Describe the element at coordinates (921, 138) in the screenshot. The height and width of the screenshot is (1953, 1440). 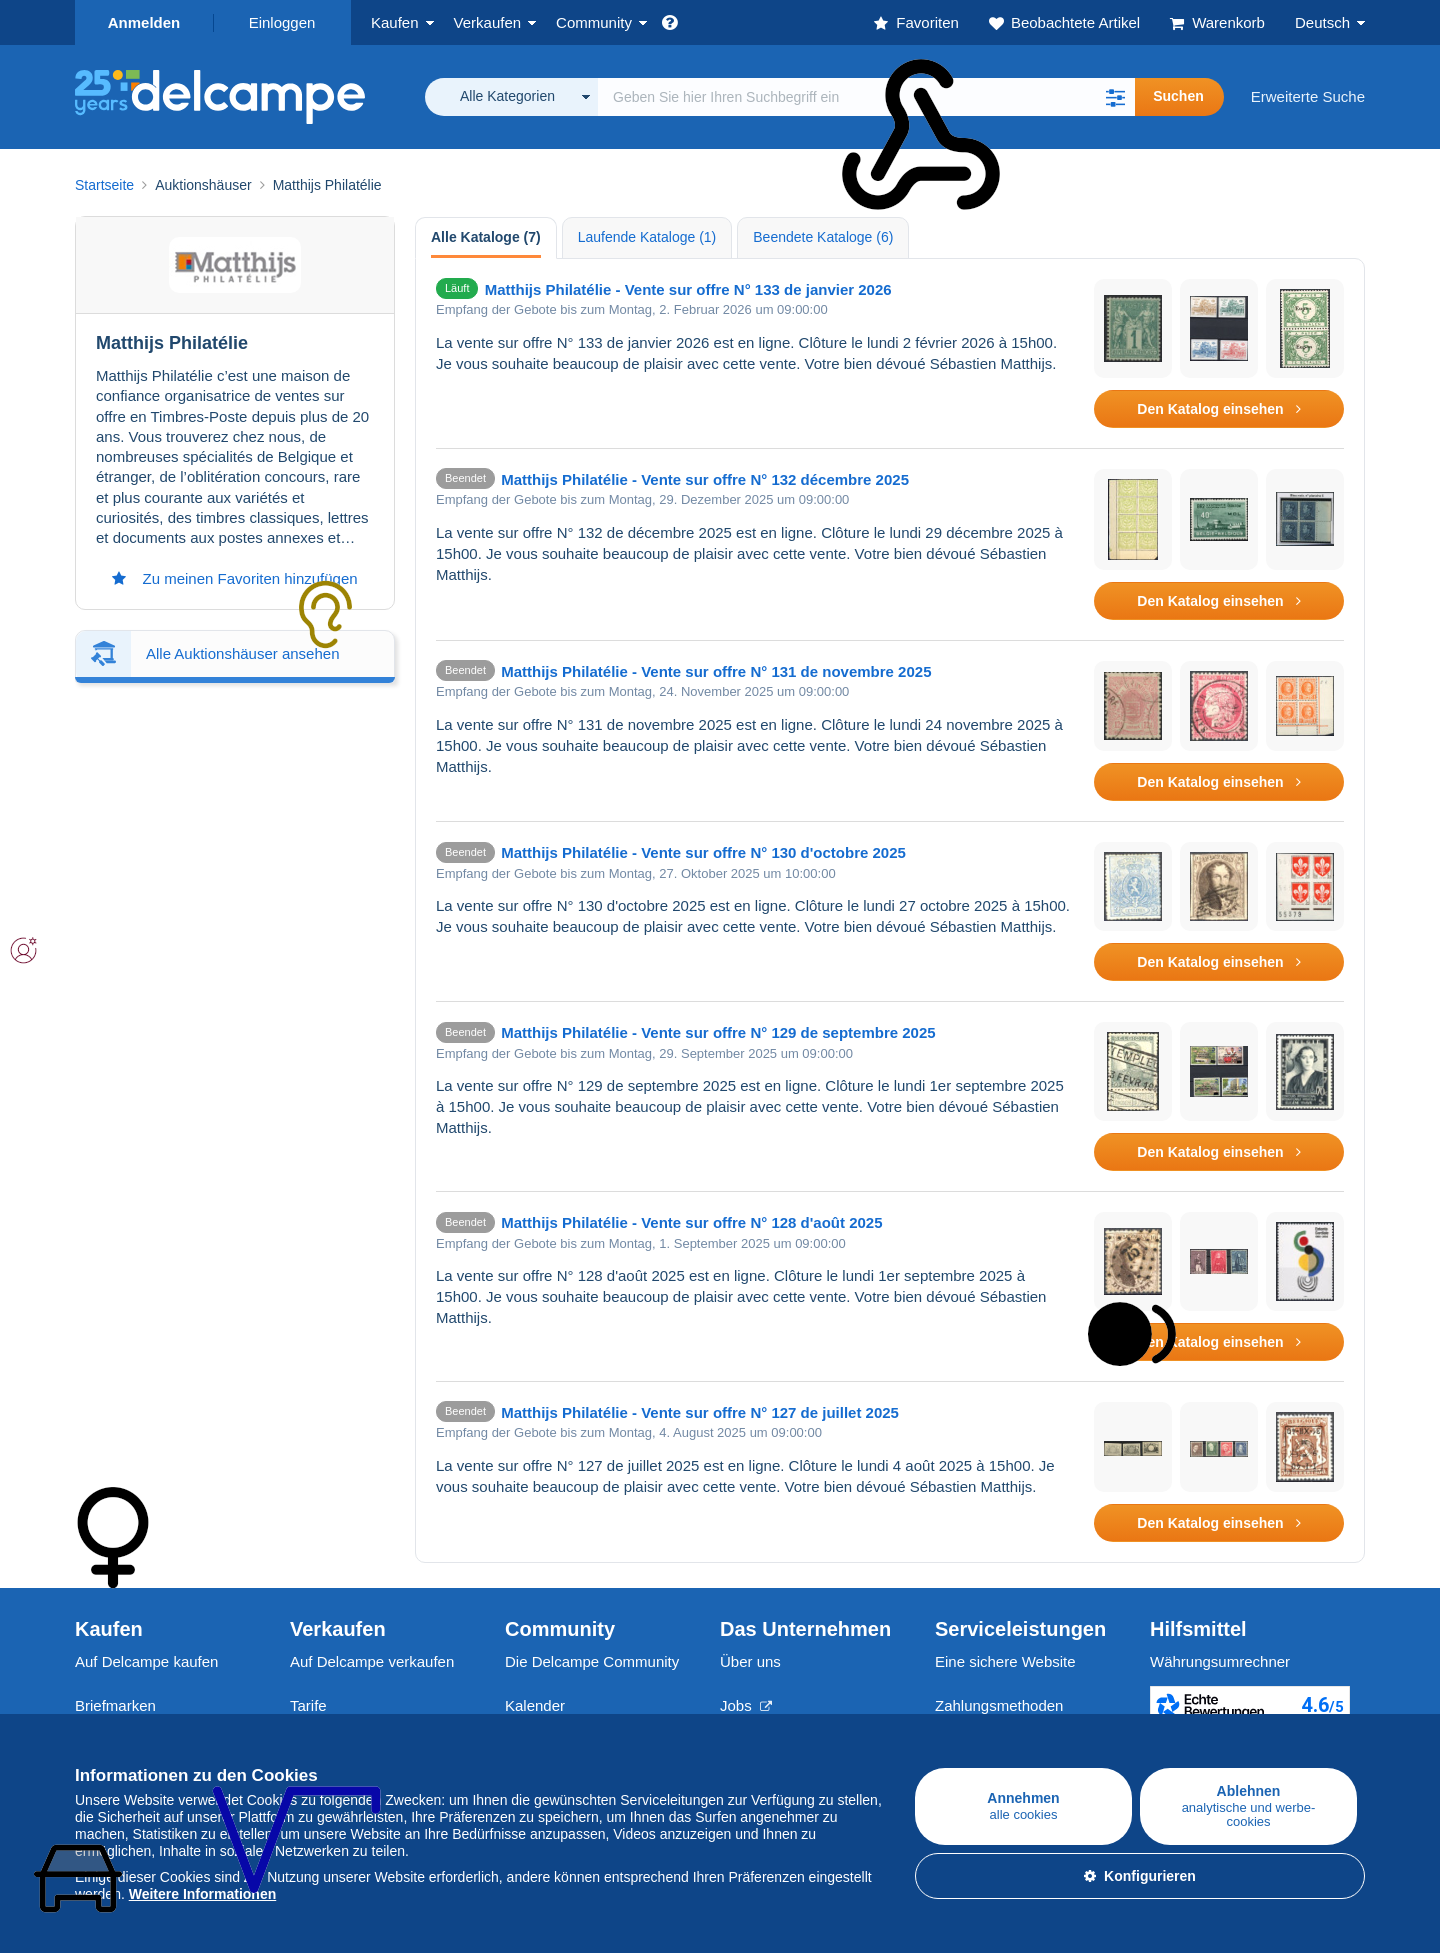
I see `configure webhook integrations` at that location.